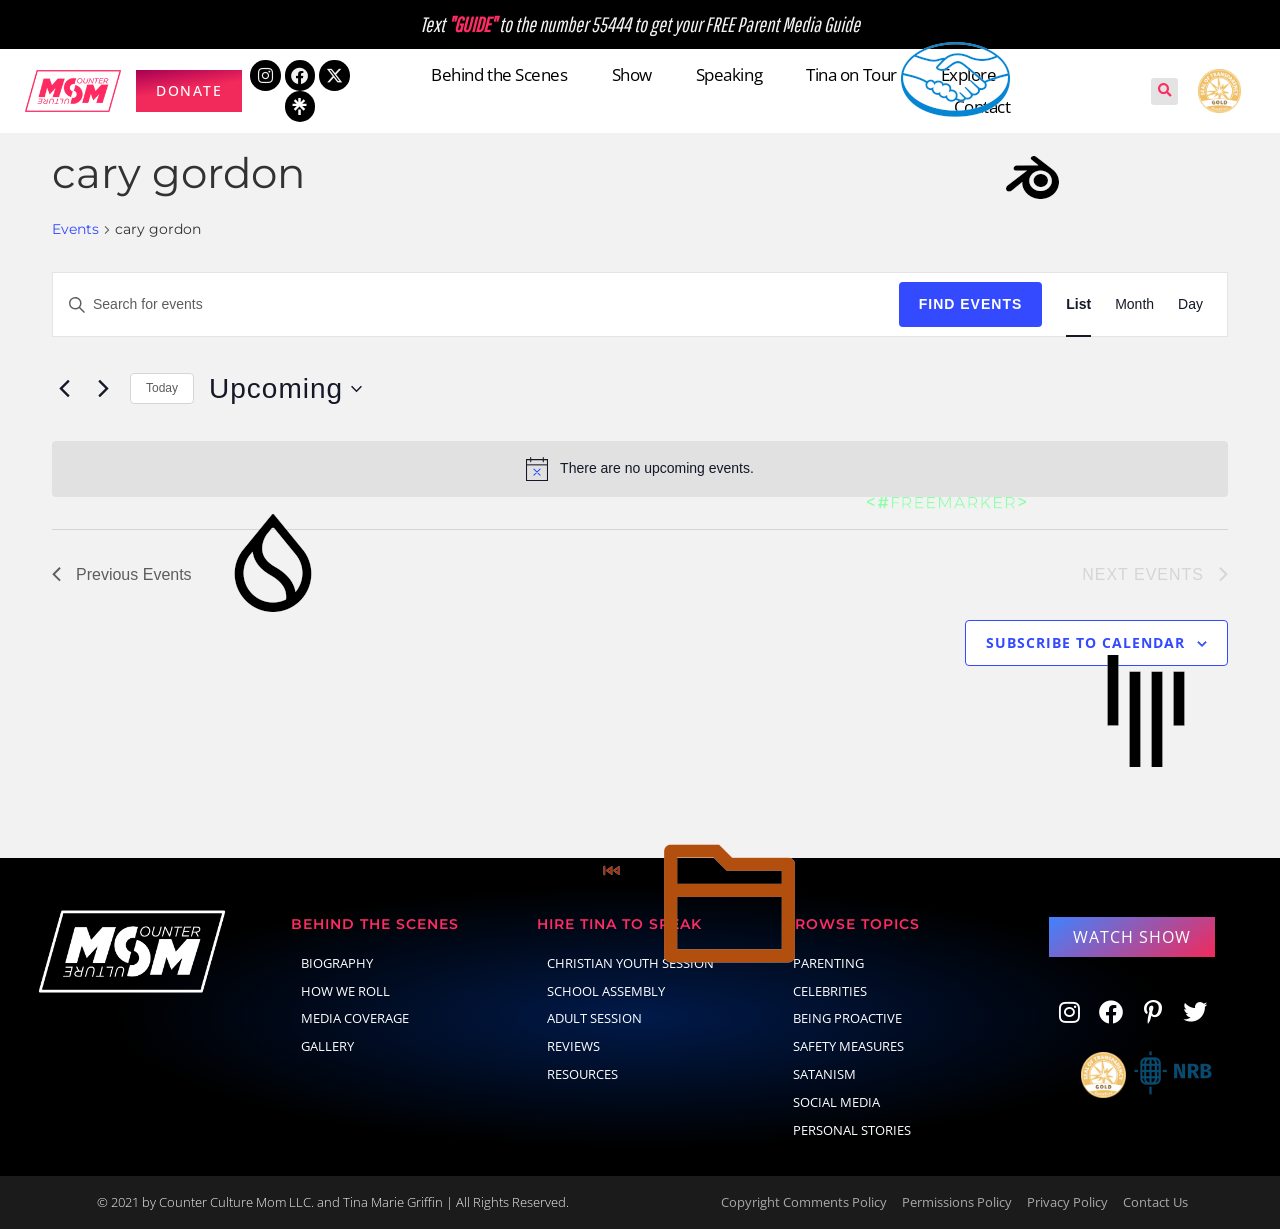 The height and width of the screenshot is (1229, 1280). What do you see at coordinates (946, 502) in the screenshot?
I see `apache freemarker template engine logo` at bounding box center [946, 502].